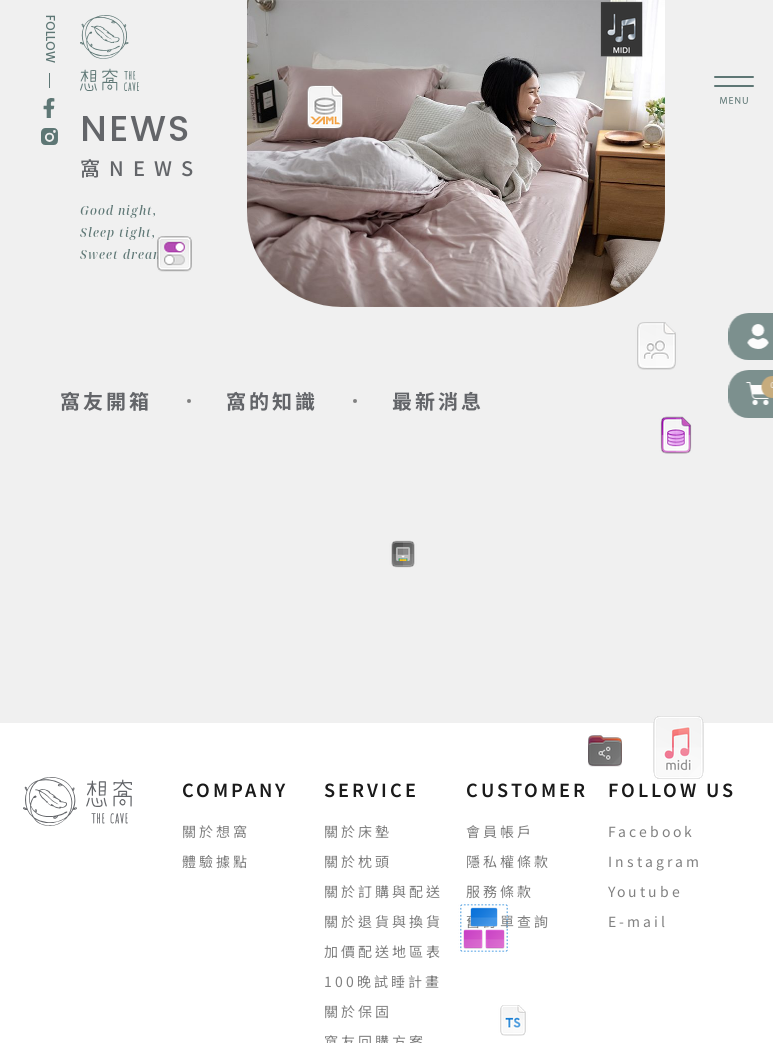 The image size is (773, 1043). I want to click on libreoffice base database file, so click(676, 435).